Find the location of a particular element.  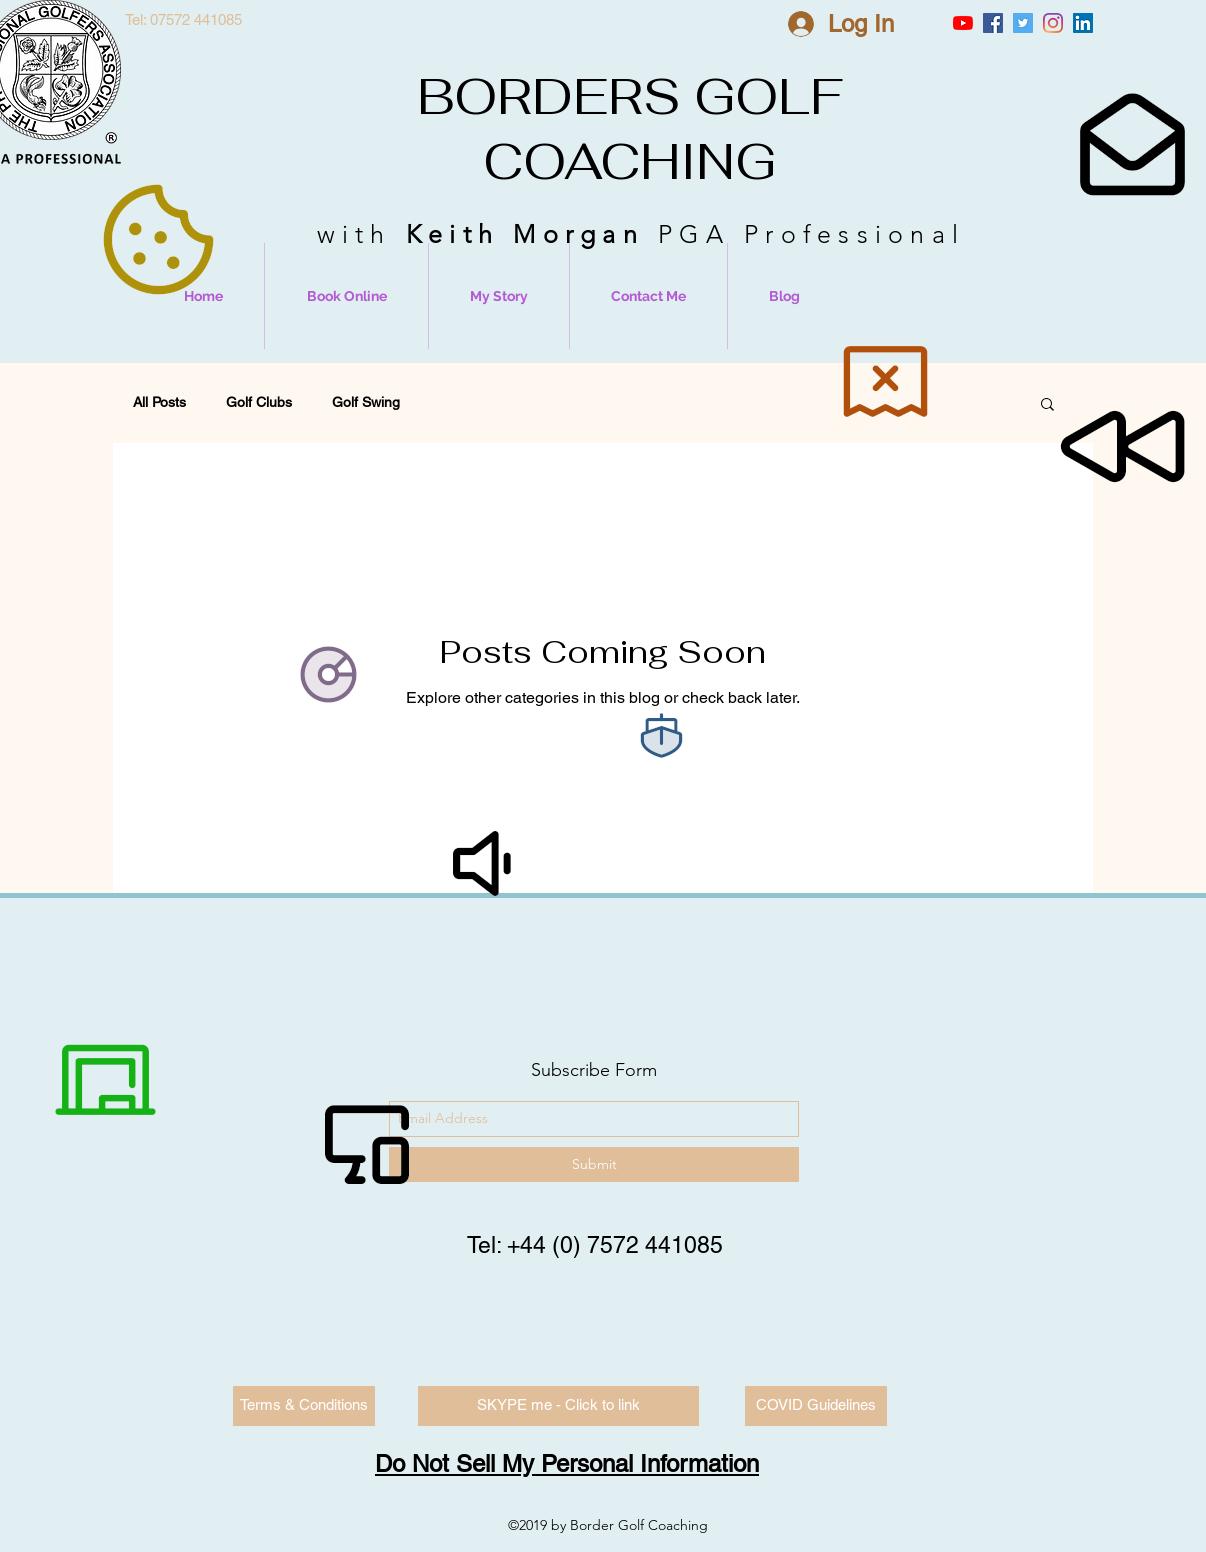

access boat or marine transportation options is located at coordinates (661, 735).